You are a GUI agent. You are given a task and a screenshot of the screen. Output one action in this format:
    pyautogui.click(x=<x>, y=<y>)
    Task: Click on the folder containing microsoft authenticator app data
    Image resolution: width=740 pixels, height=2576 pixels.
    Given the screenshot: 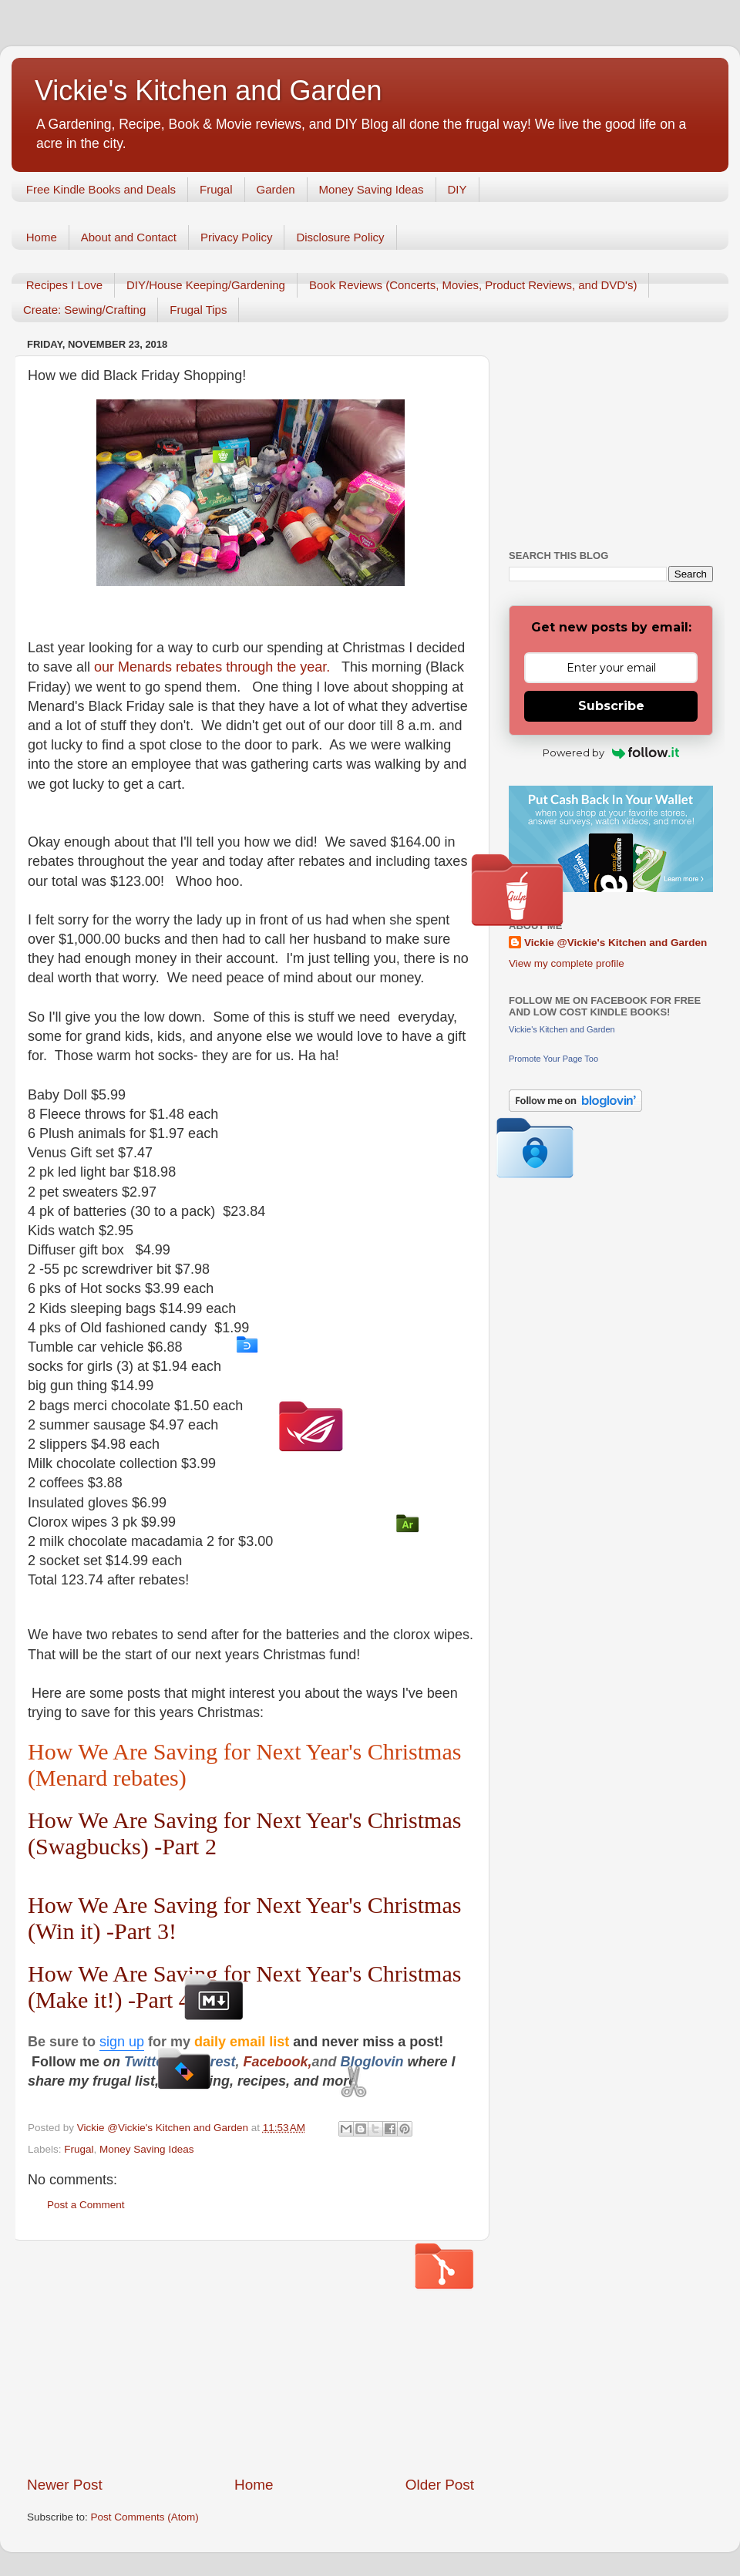 What is the action you would take?
    pyautogui.click(x=534, y=1150)
    